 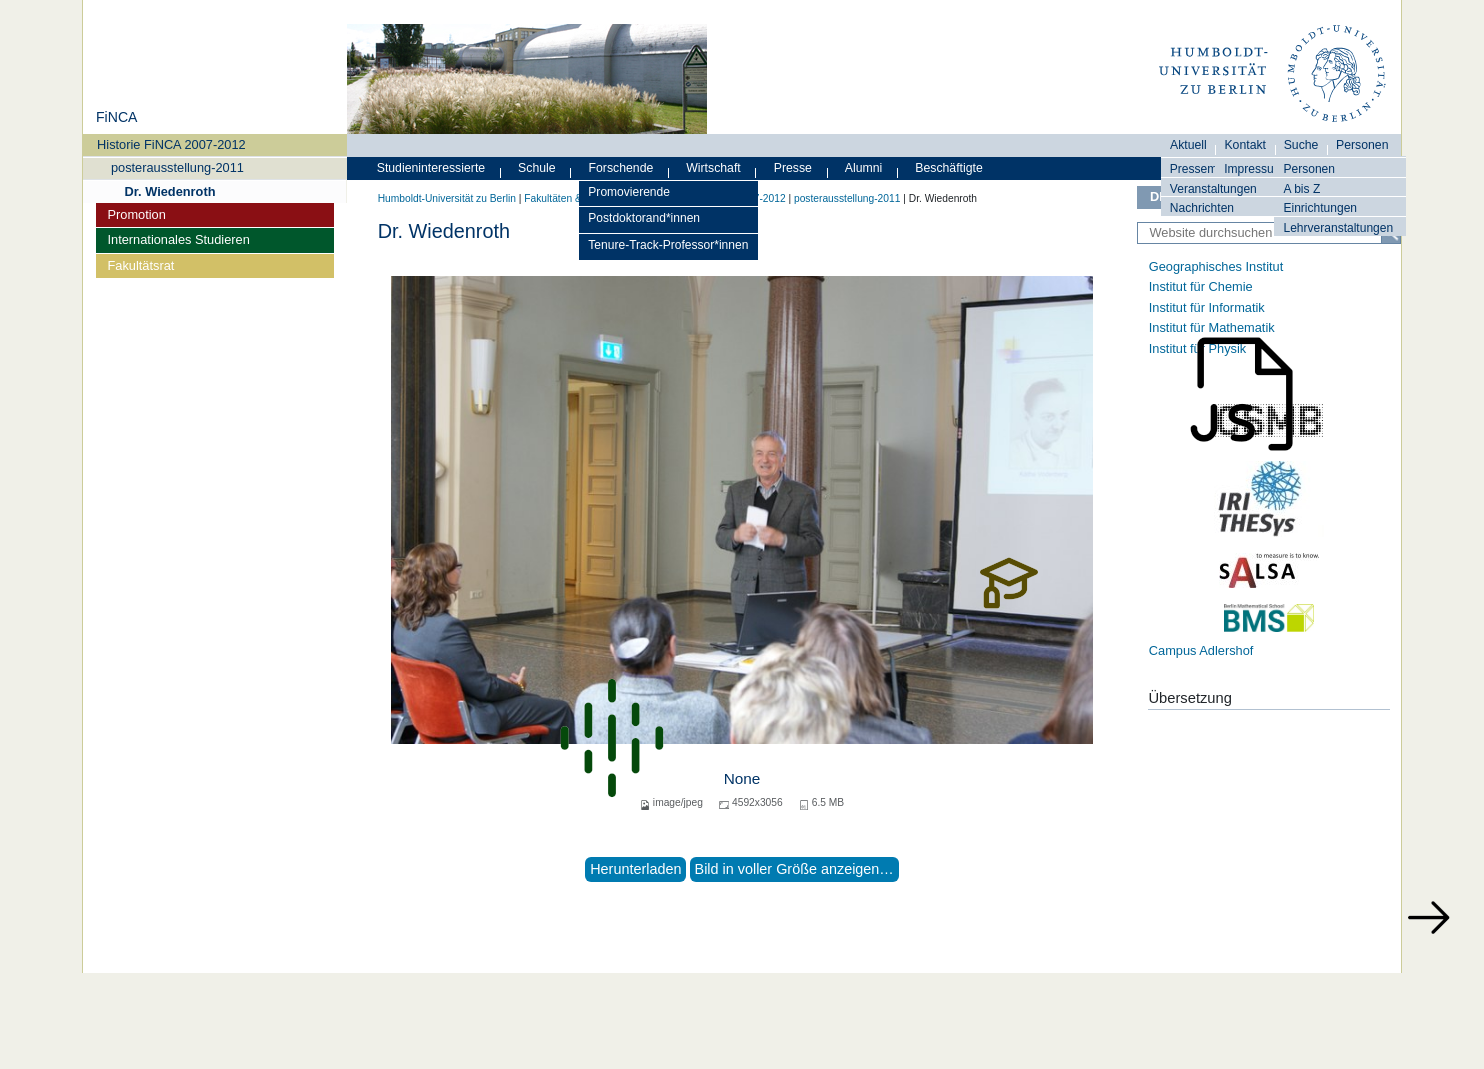 I want to click on access learning or education resources, so click(x=1009, y=583).